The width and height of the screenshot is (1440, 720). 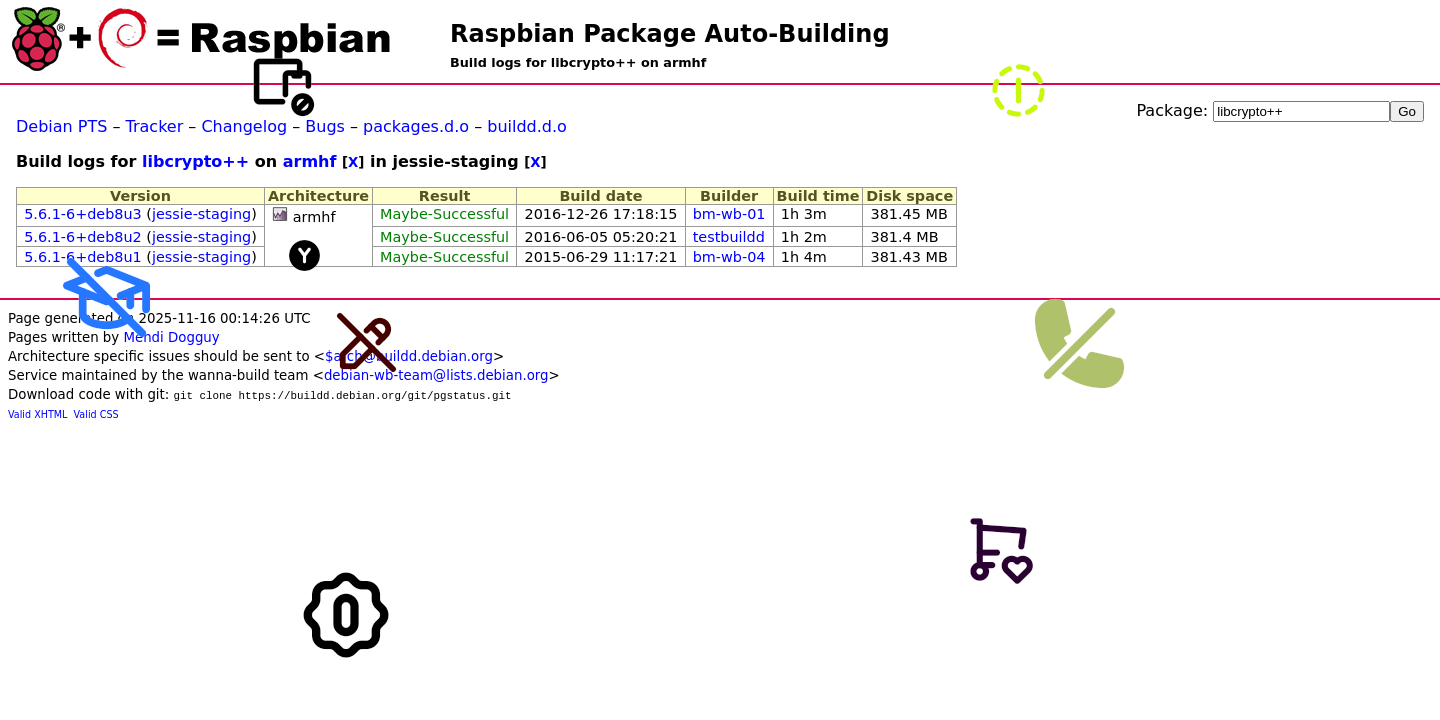 I want to click on view additional information, so click(x=1018, y=90).